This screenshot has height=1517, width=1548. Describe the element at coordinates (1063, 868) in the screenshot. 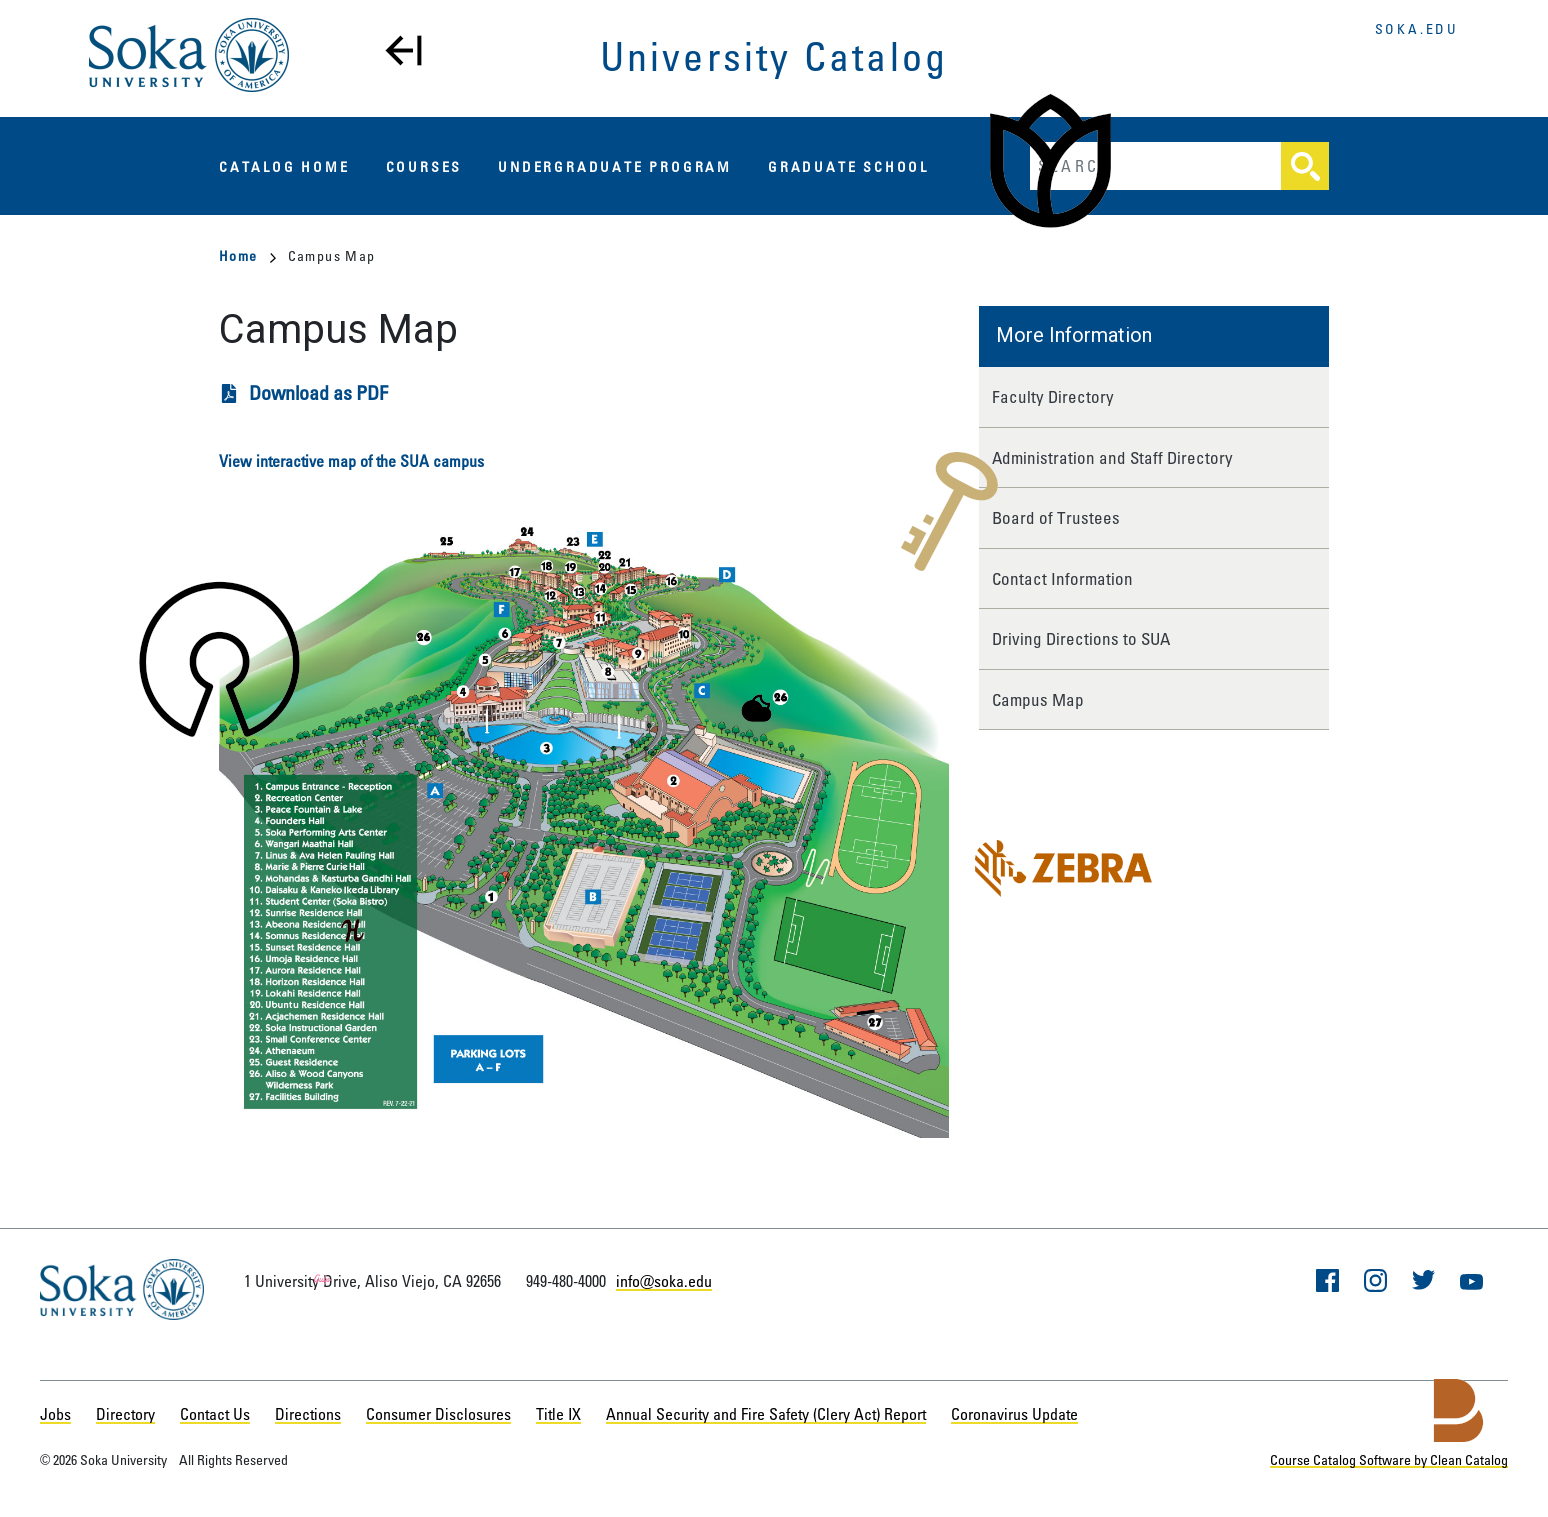

I see `zebra technologies company logo` at that location.